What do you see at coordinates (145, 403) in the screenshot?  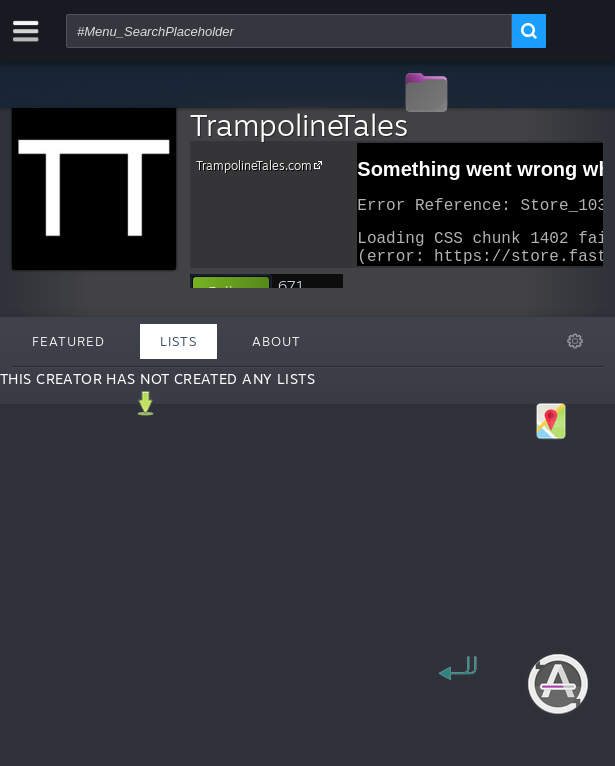 I see `save the current document` at bounding box center [145, 403].